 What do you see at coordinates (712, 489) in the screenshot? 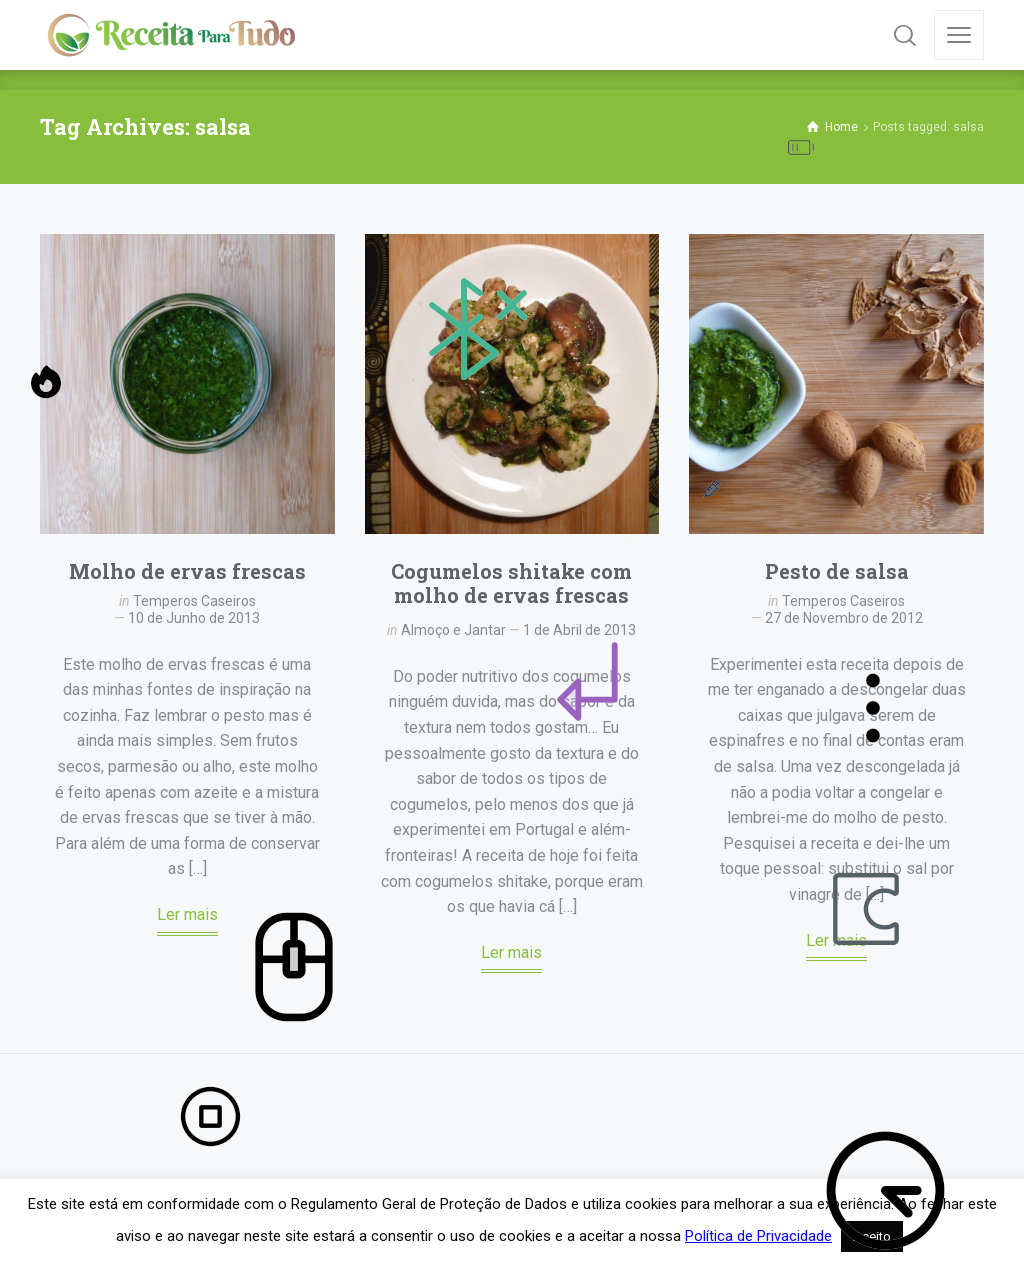
I see `access vaccination or medical records` at bounding box center [712, 489].